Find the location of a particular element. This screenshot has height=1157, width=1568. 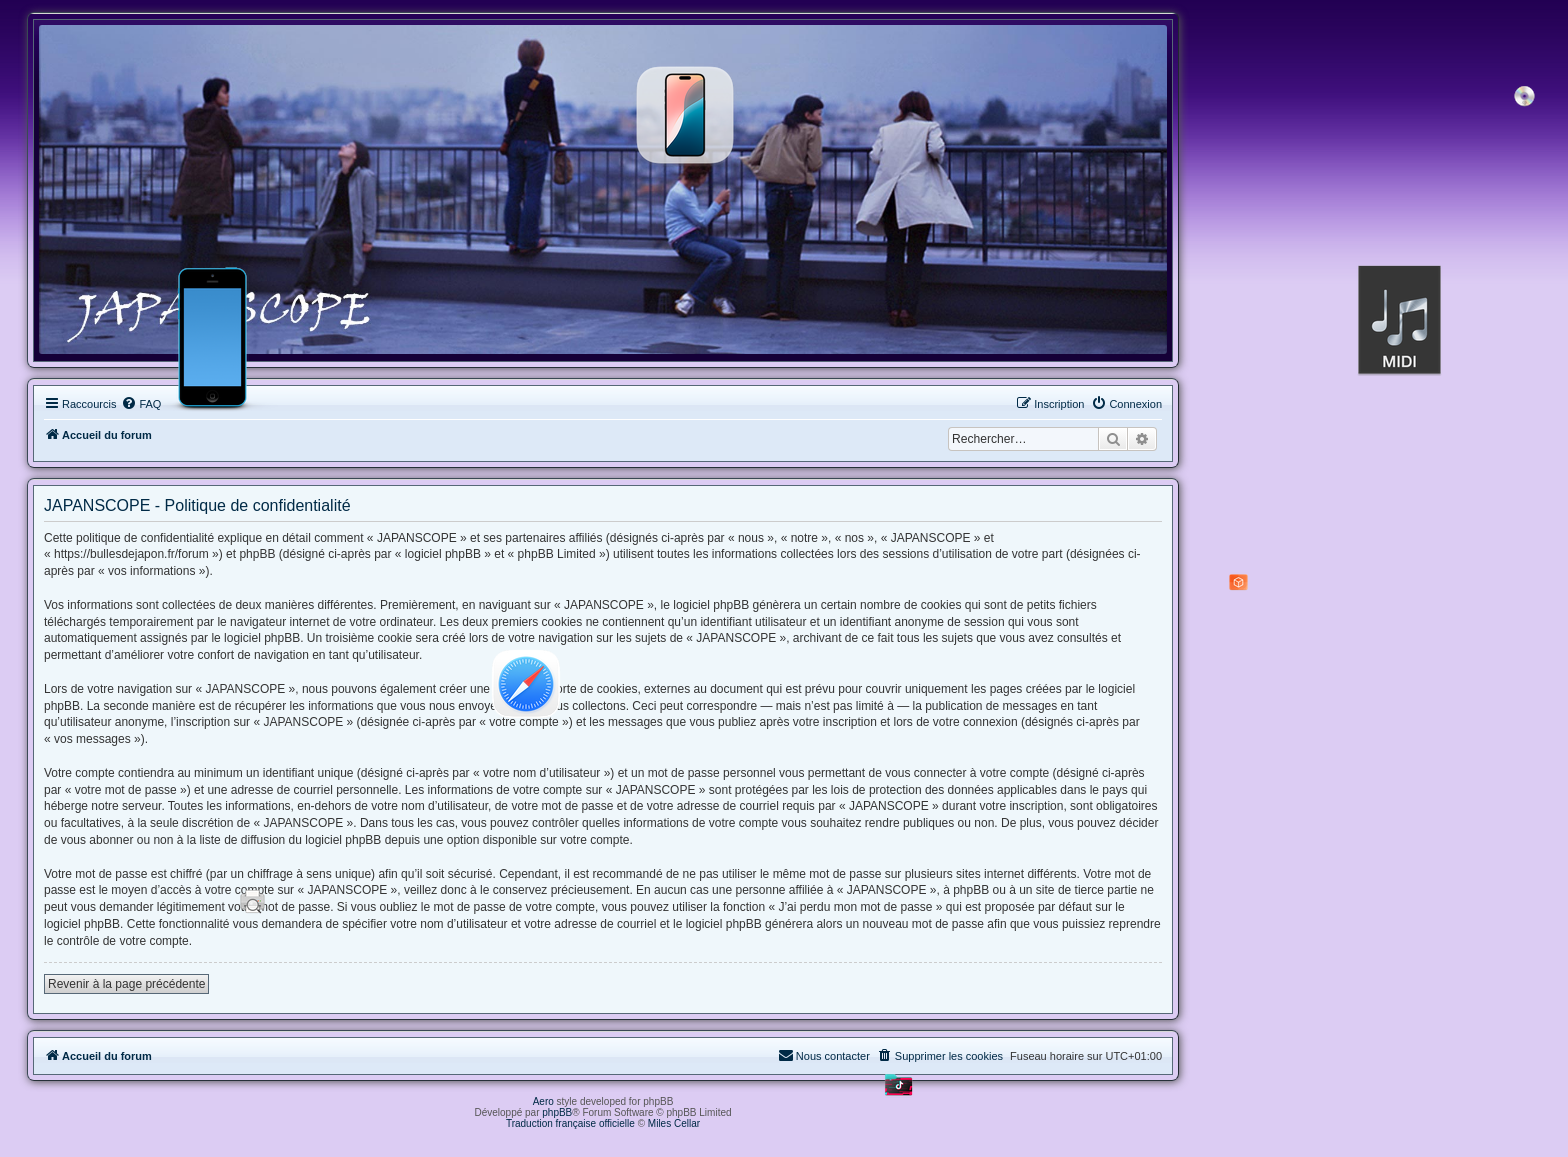

burn files to a recordable CD is located at coordinates (1524, 96).